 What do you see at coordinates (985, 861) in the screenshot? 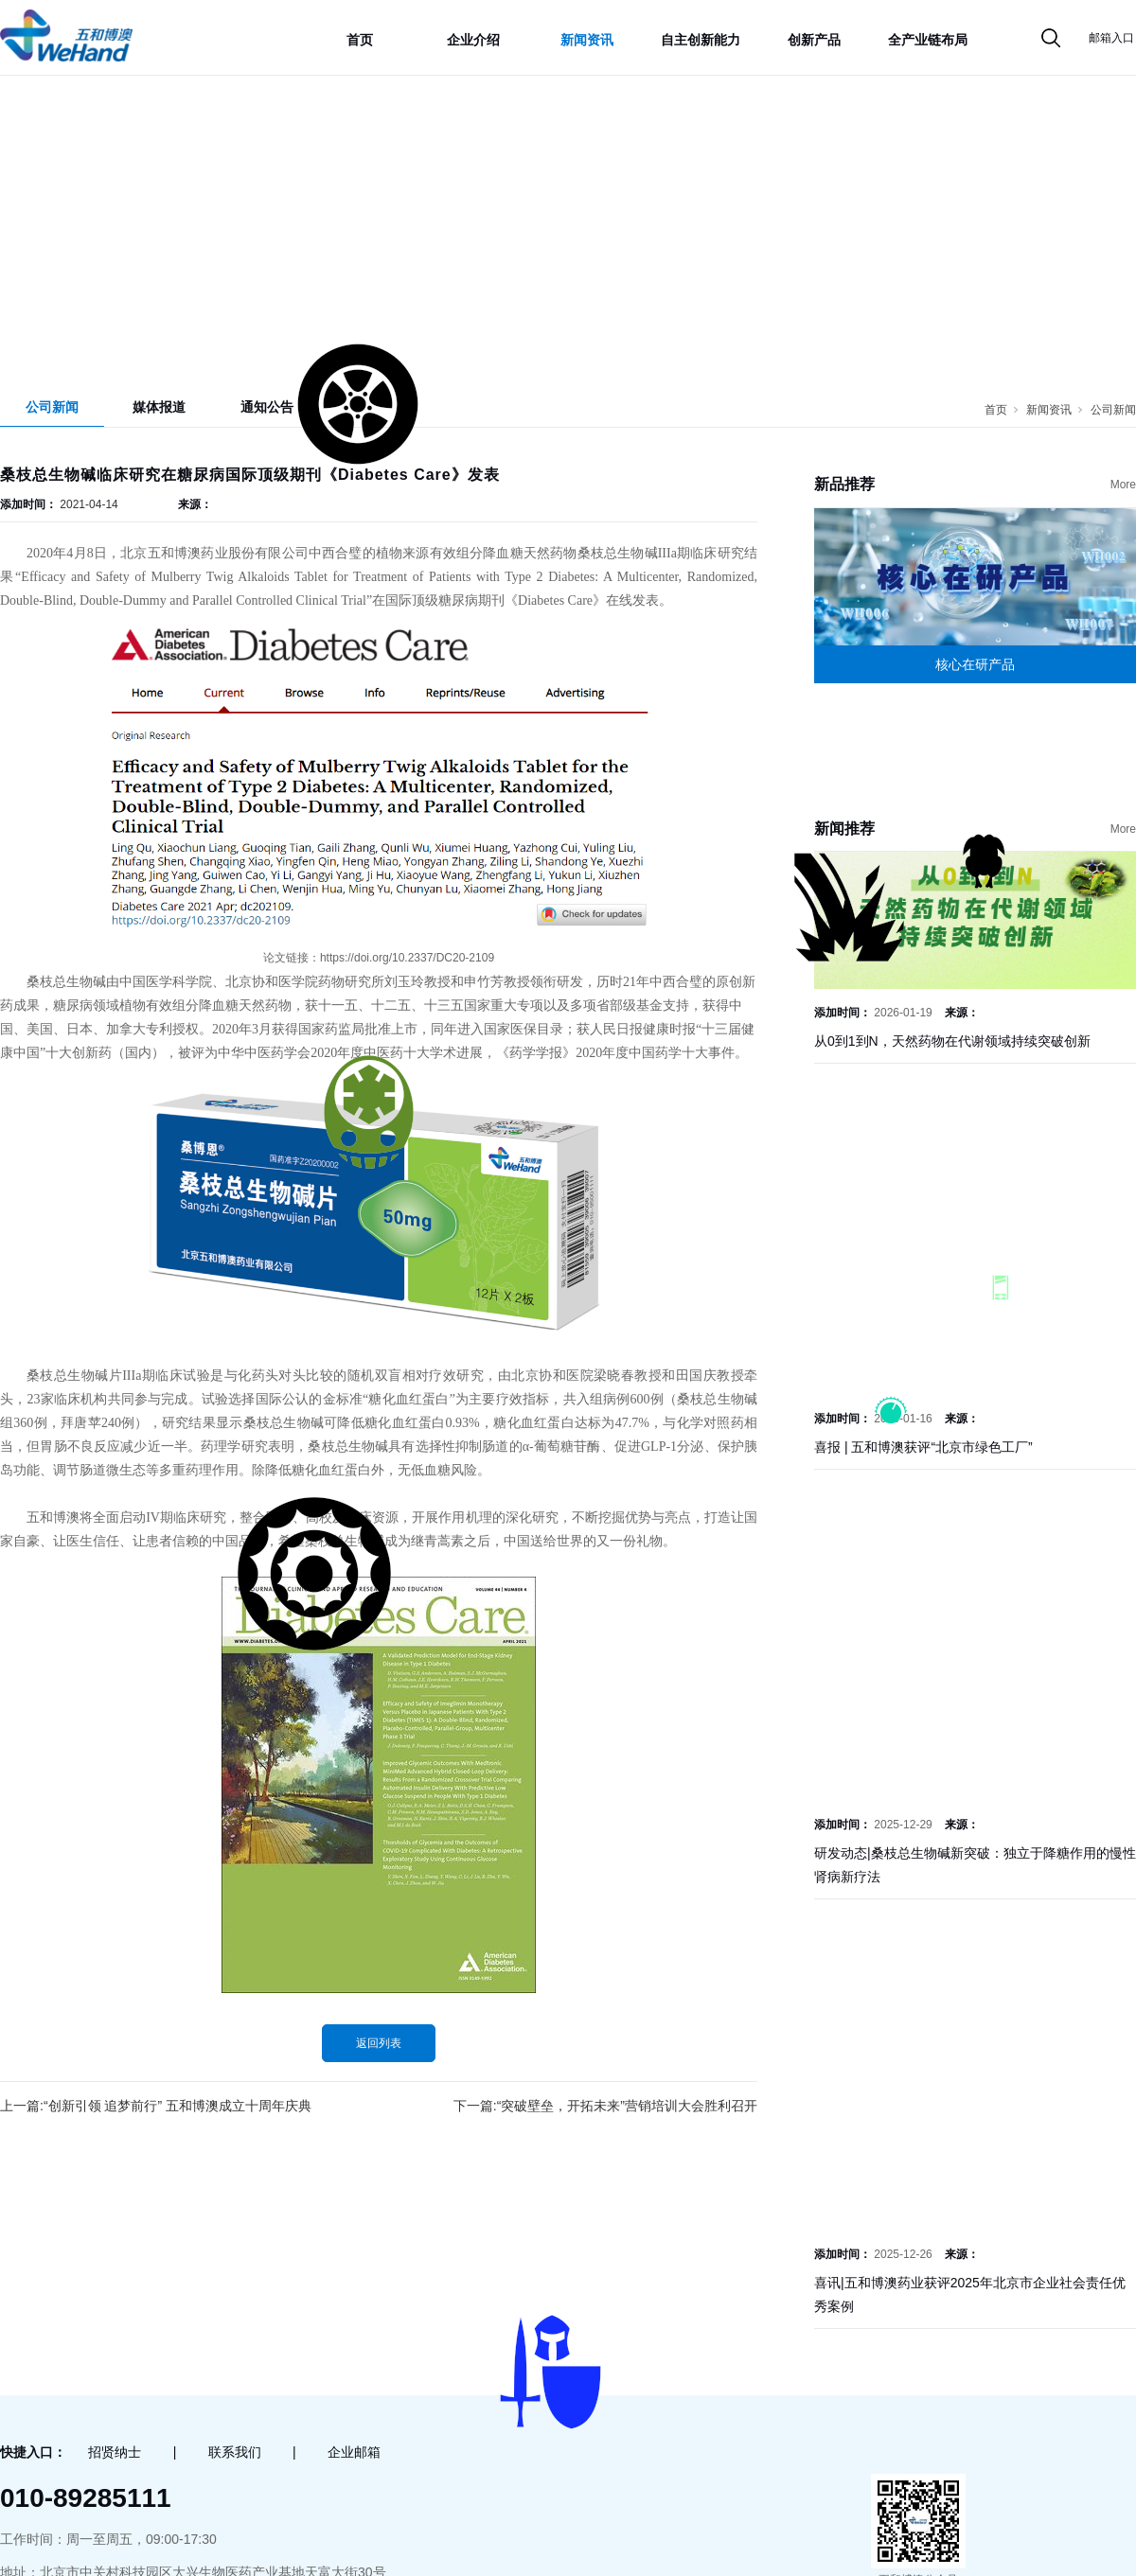
I see `select roast chicken as a food item` at bounding box center [985, 861].